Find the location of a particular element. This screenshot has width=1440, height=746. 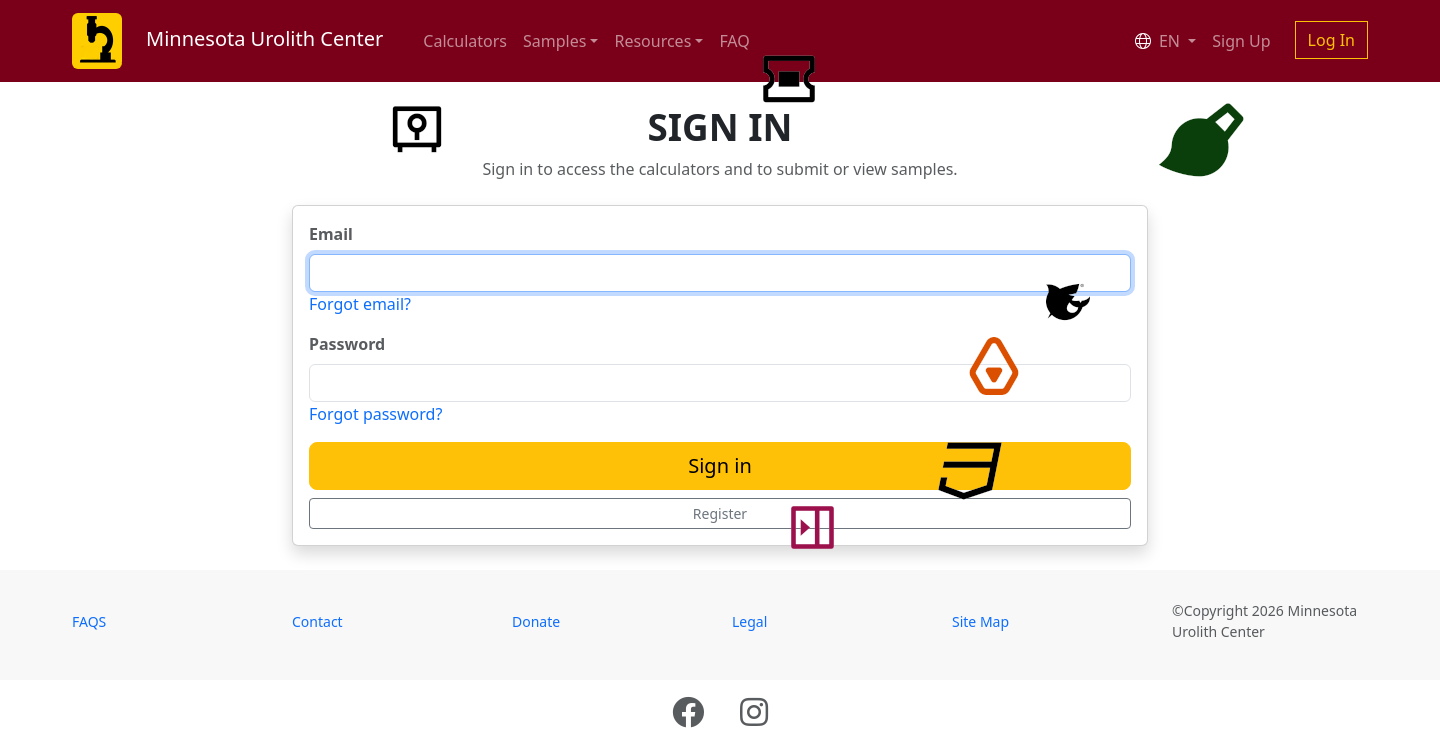

indicates CSS3 styling or stylesheet is located at coordinates (970, 471).